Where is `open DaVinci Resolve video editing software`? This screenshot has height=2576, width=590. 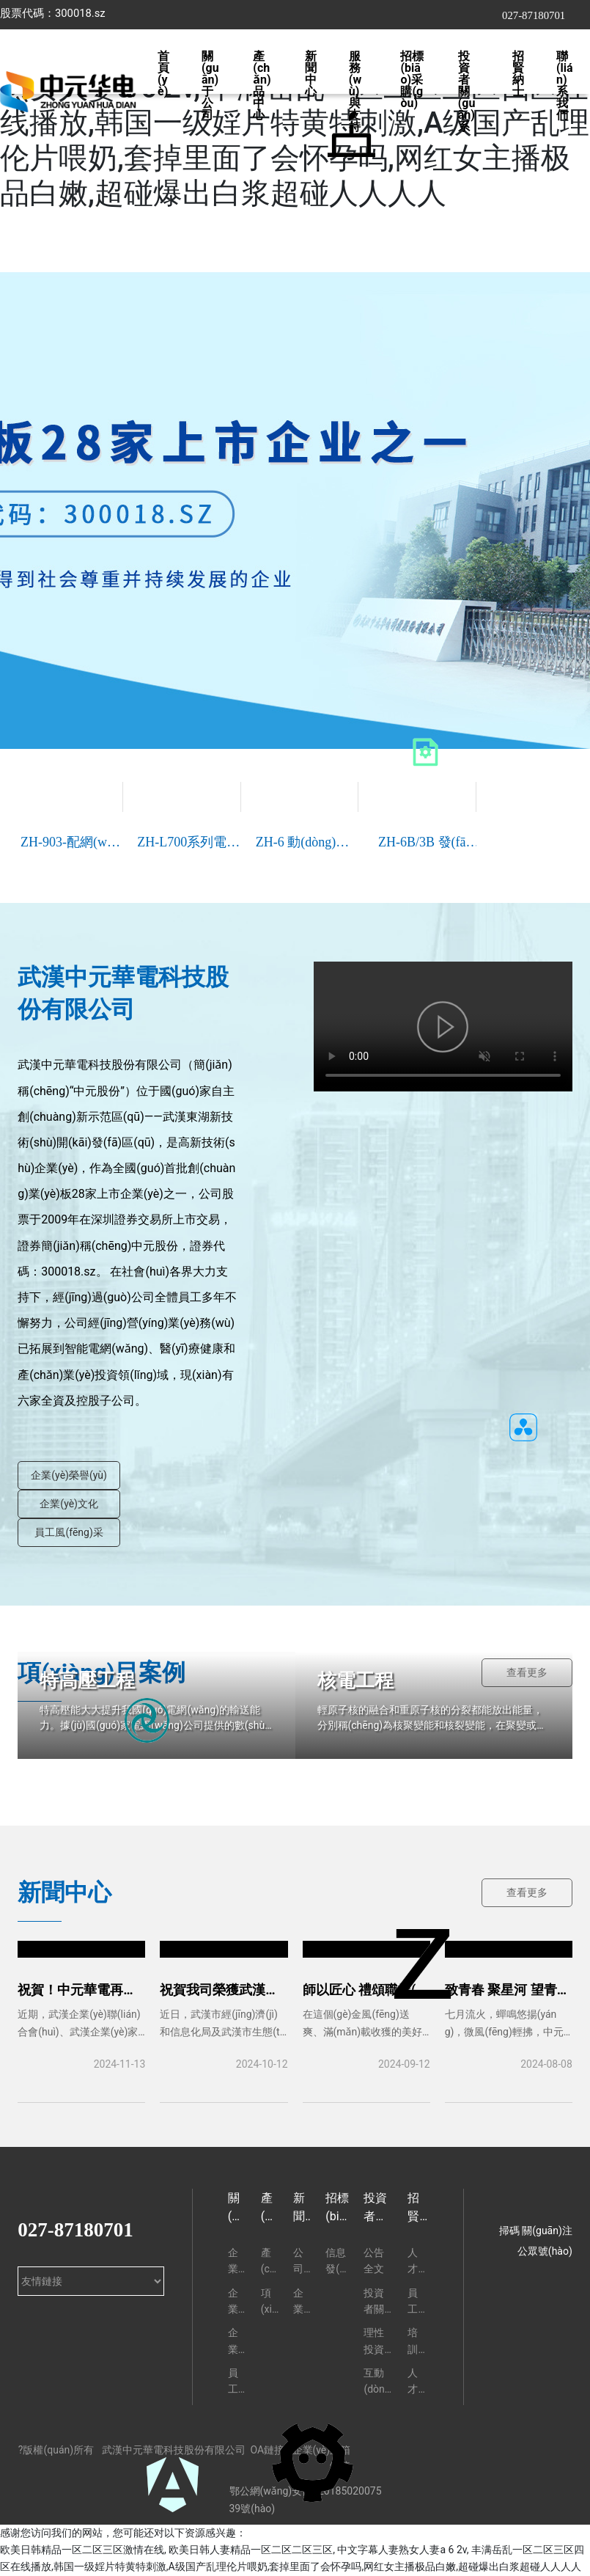 open DaVinci Resolve video editing software is located at coordinates (523, 1427).